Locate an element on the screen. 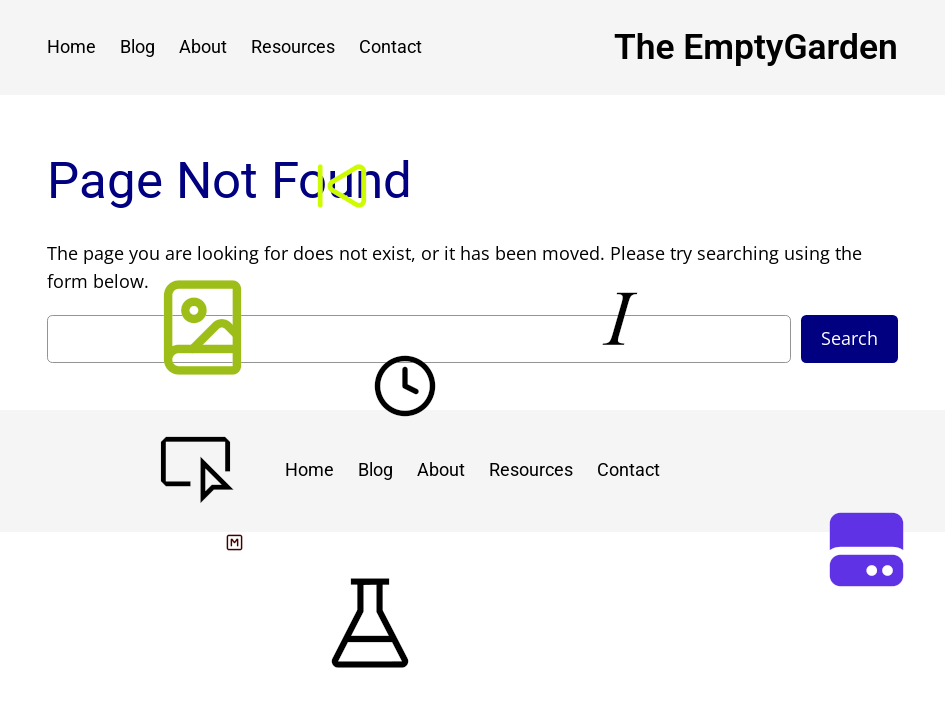 Image resolution: width=945 pixels, height=720 pixels. toggle medium size or format option is located at coordinates (234, 542).